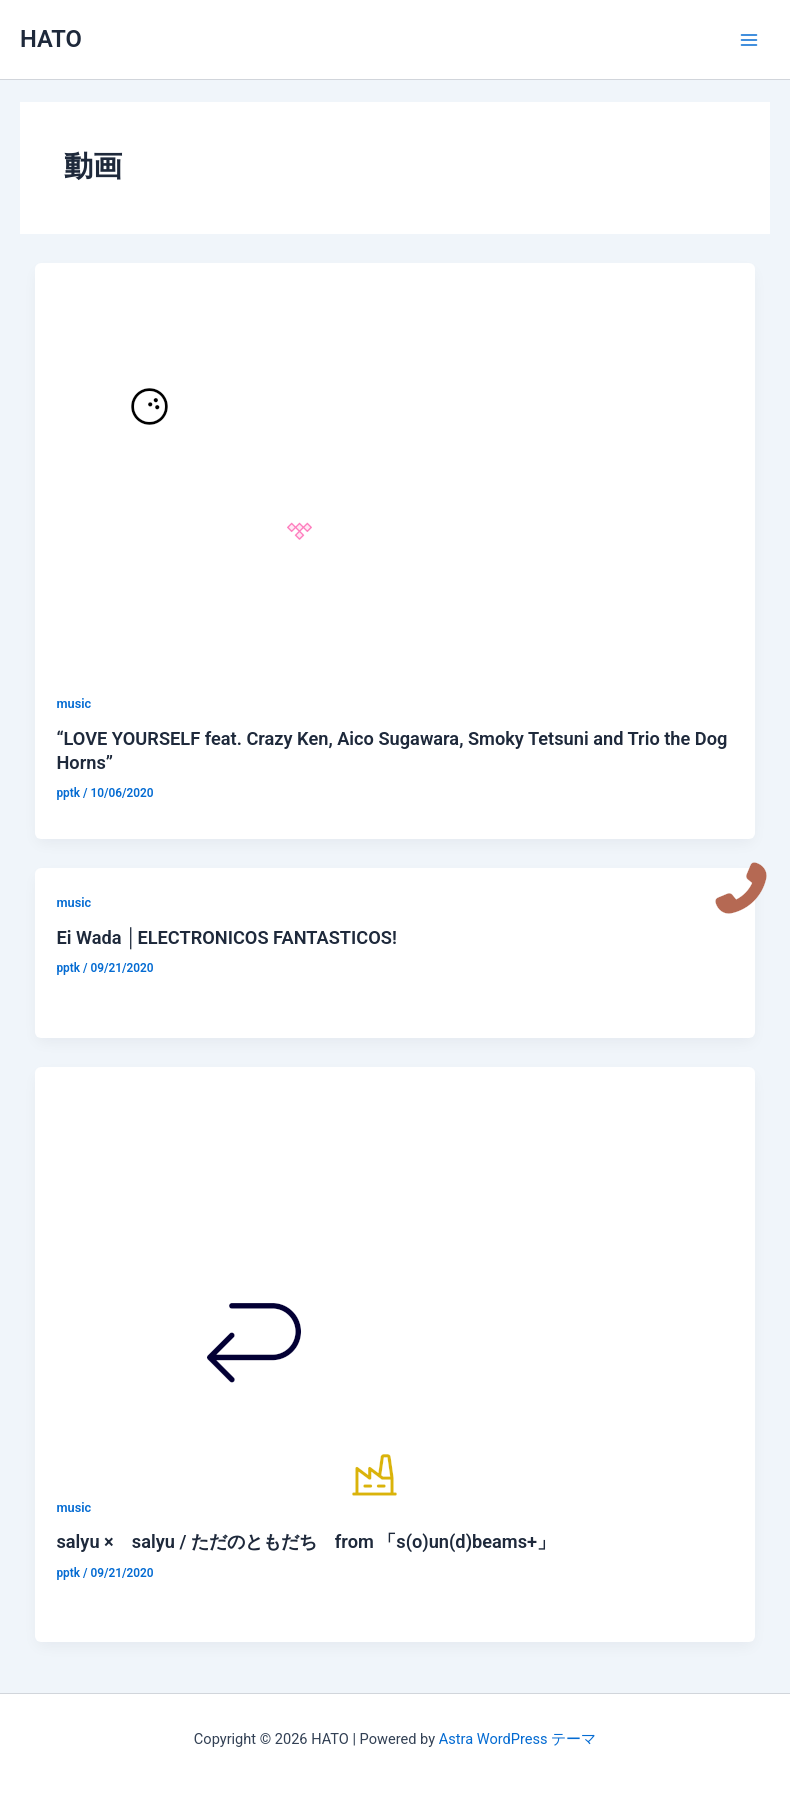 The image size is (790, 1794). What do you see at coordinates (254, 1339) in the screenshot?
I see `undo or go back to previous state` at bounding box center [254, 1339].